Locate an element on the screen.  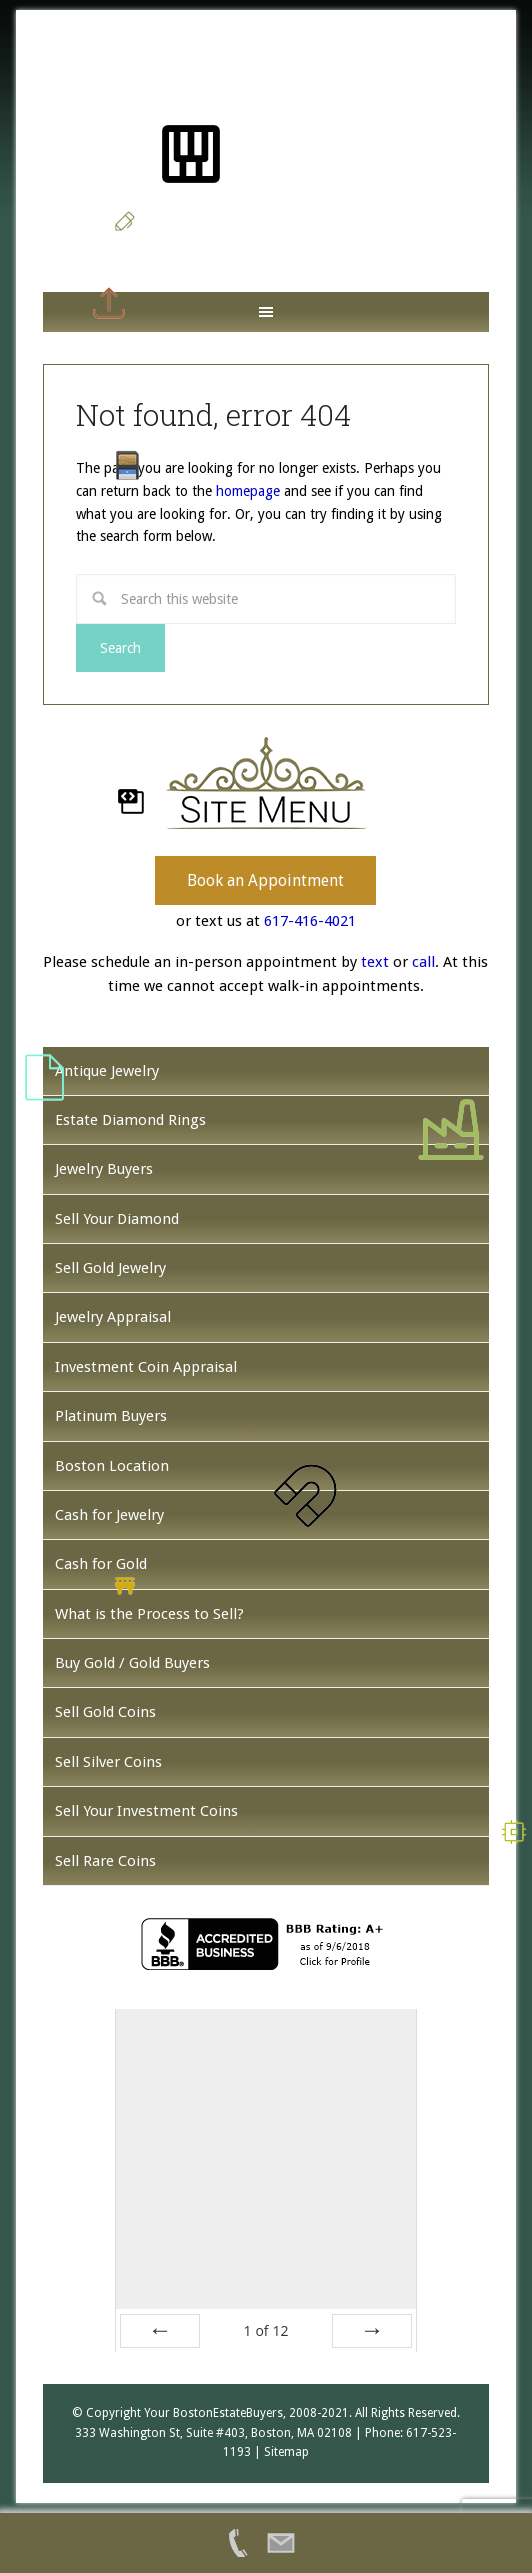
view or open a file is located at coordinates (44, 1077).